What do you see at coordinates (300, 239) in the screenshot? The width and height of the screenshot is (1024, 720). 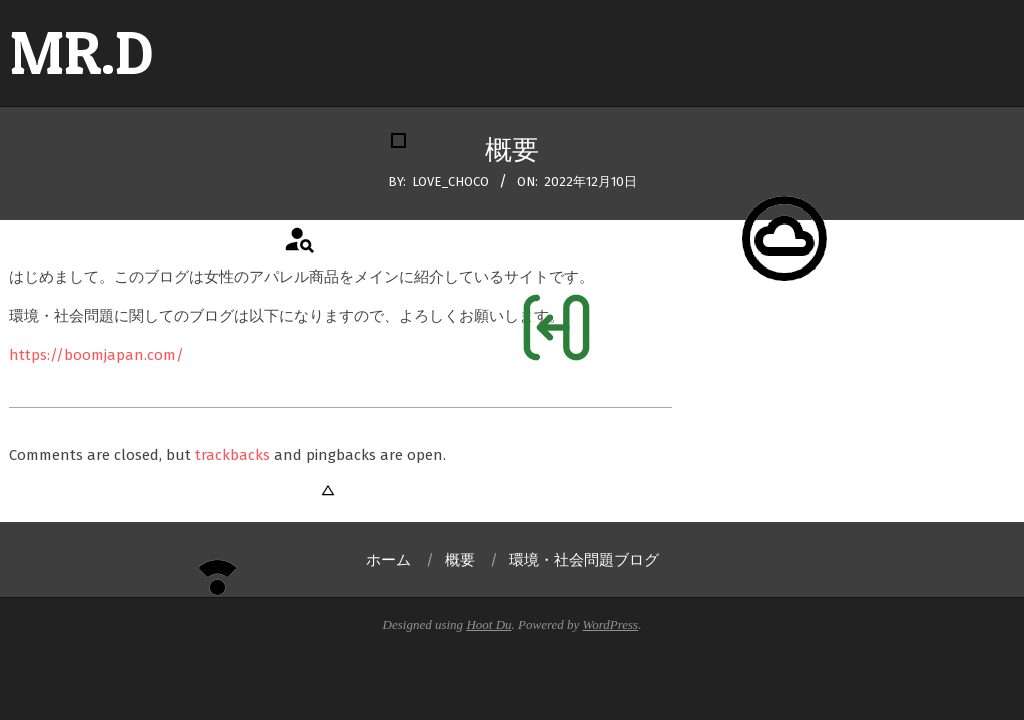 I see `search for a user or contact` at bounding box center [300, 239].